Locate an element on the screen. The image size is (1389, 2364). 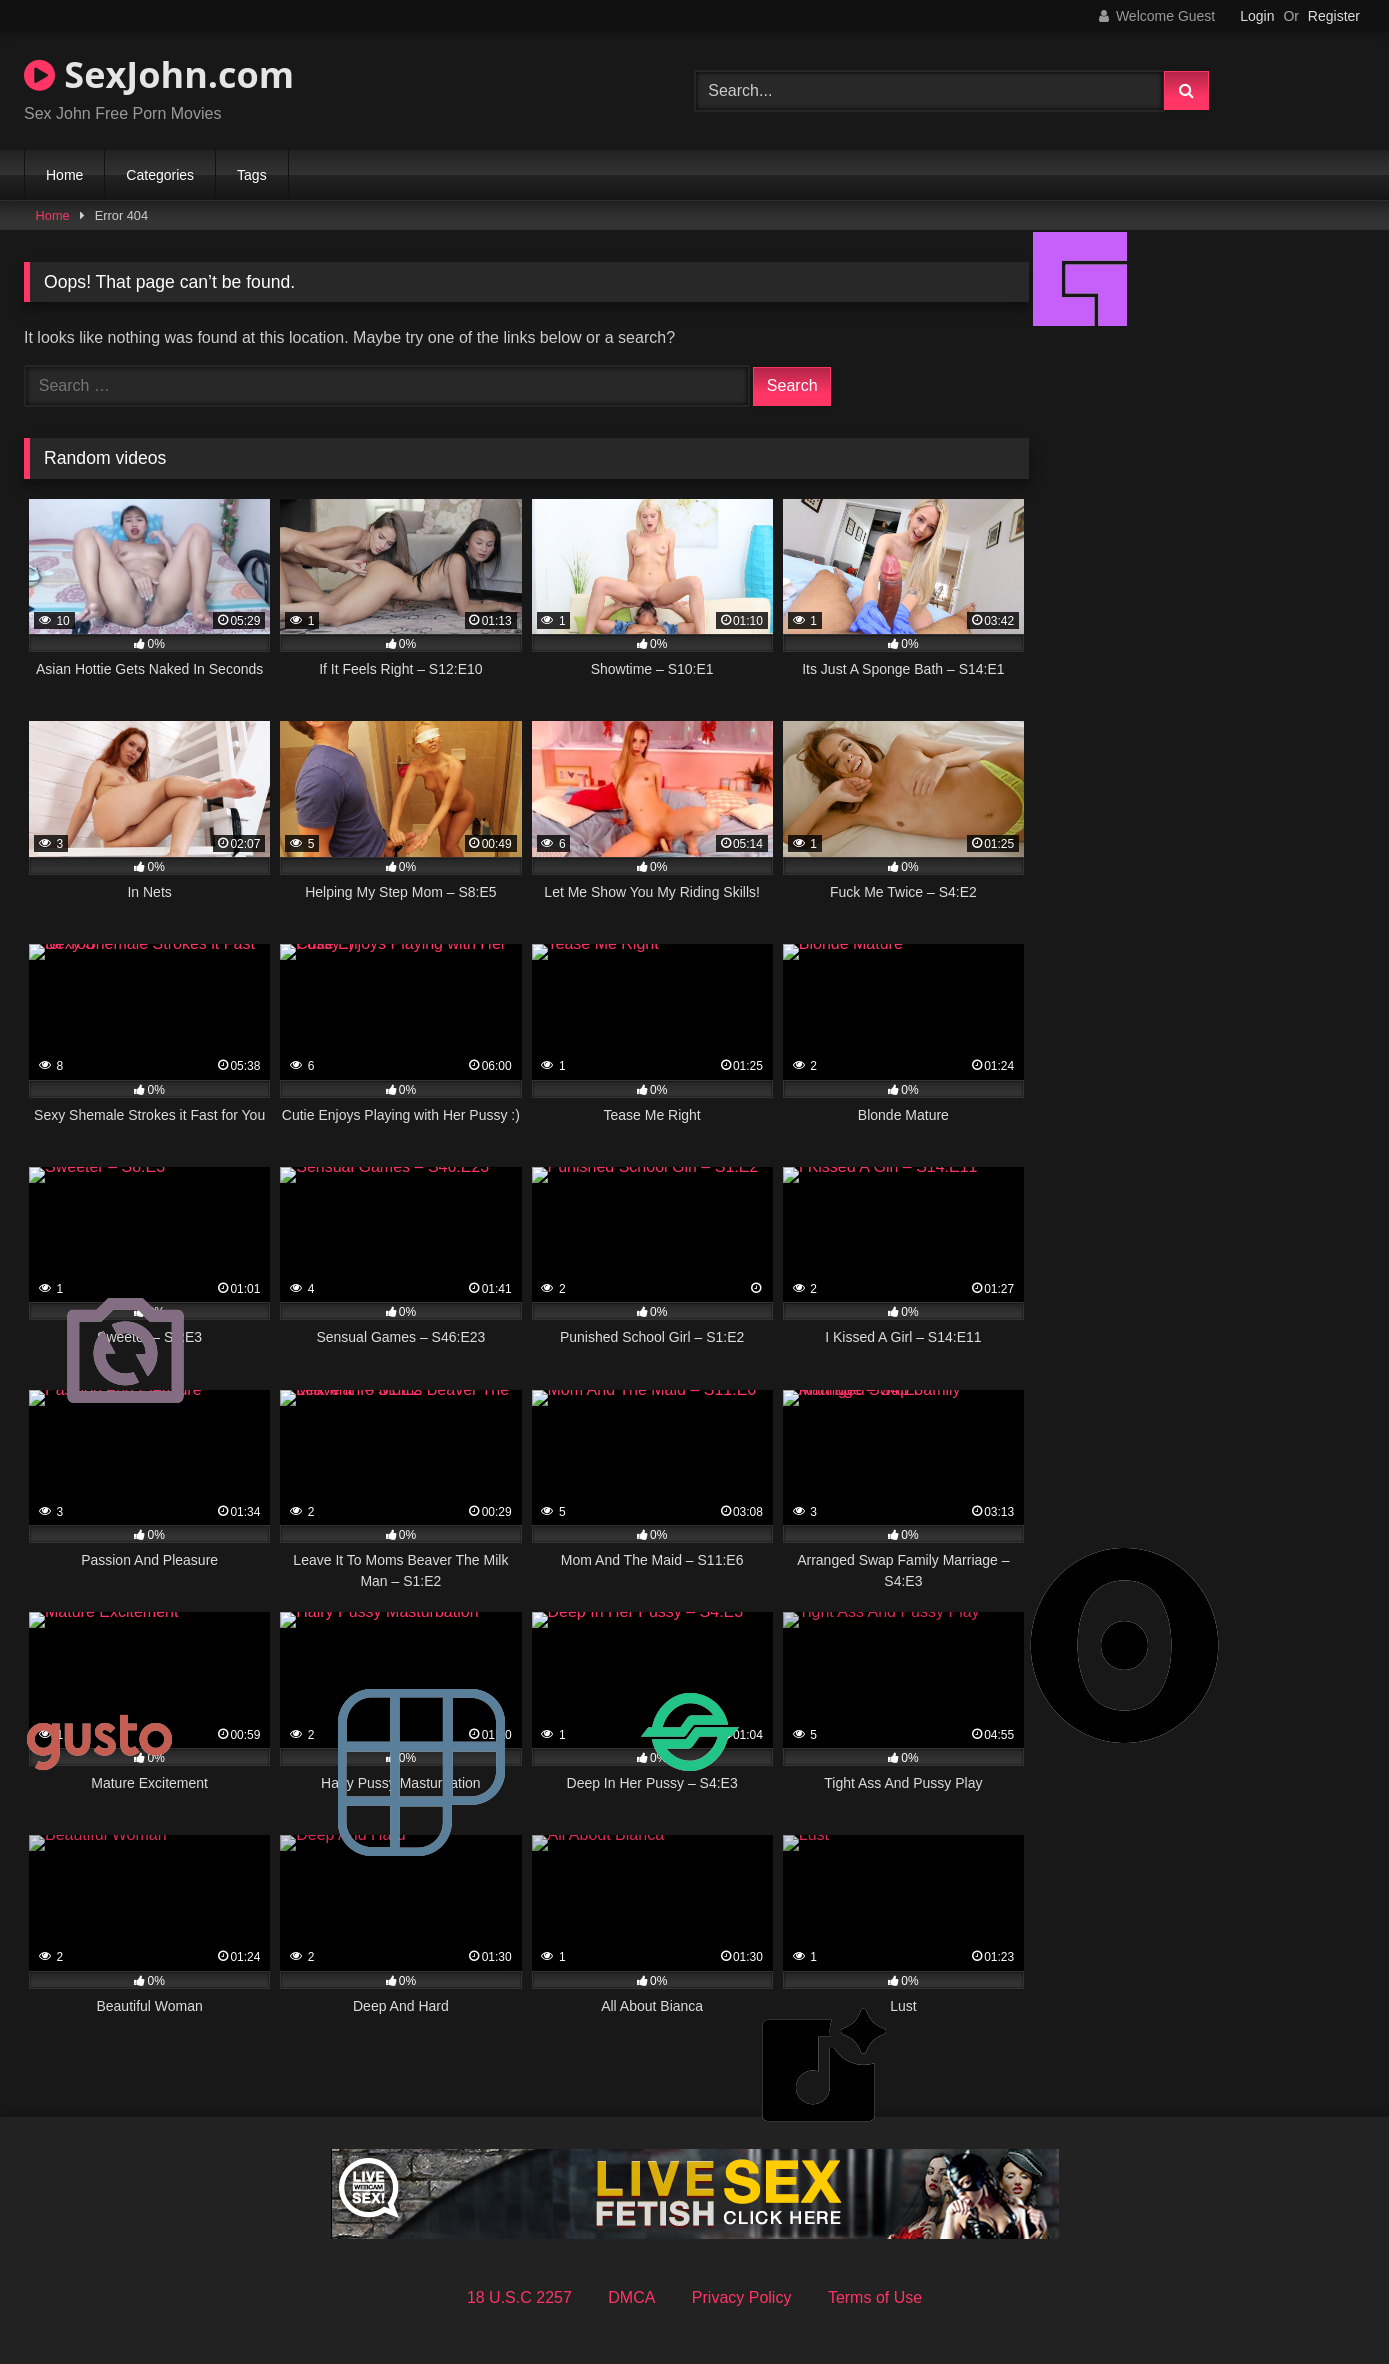
open facebook gaming app is located at coordinates (1080, 279).